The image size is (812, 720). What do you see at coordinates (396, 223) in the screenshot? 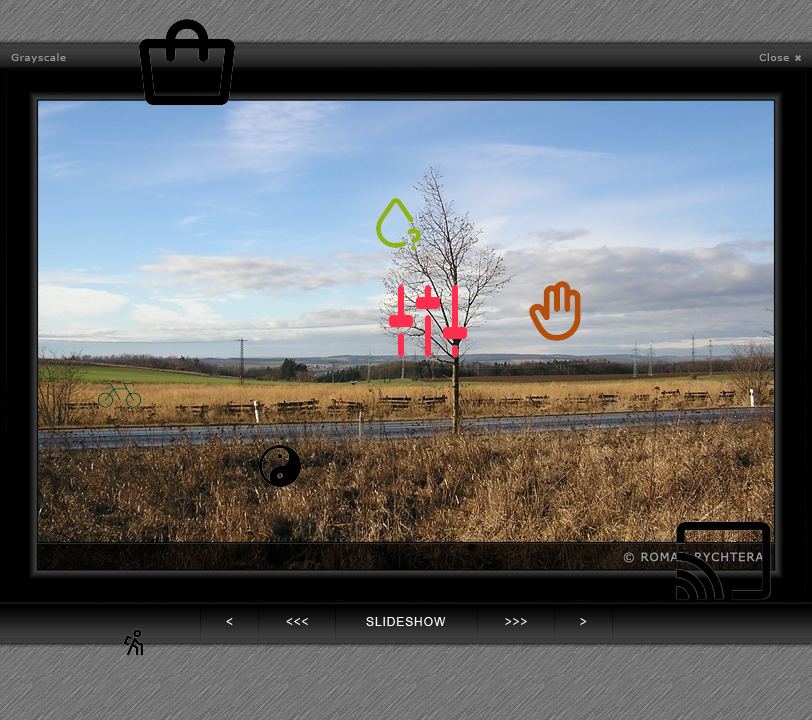
I see `check water quality or status` at bounding box center [396, 223].